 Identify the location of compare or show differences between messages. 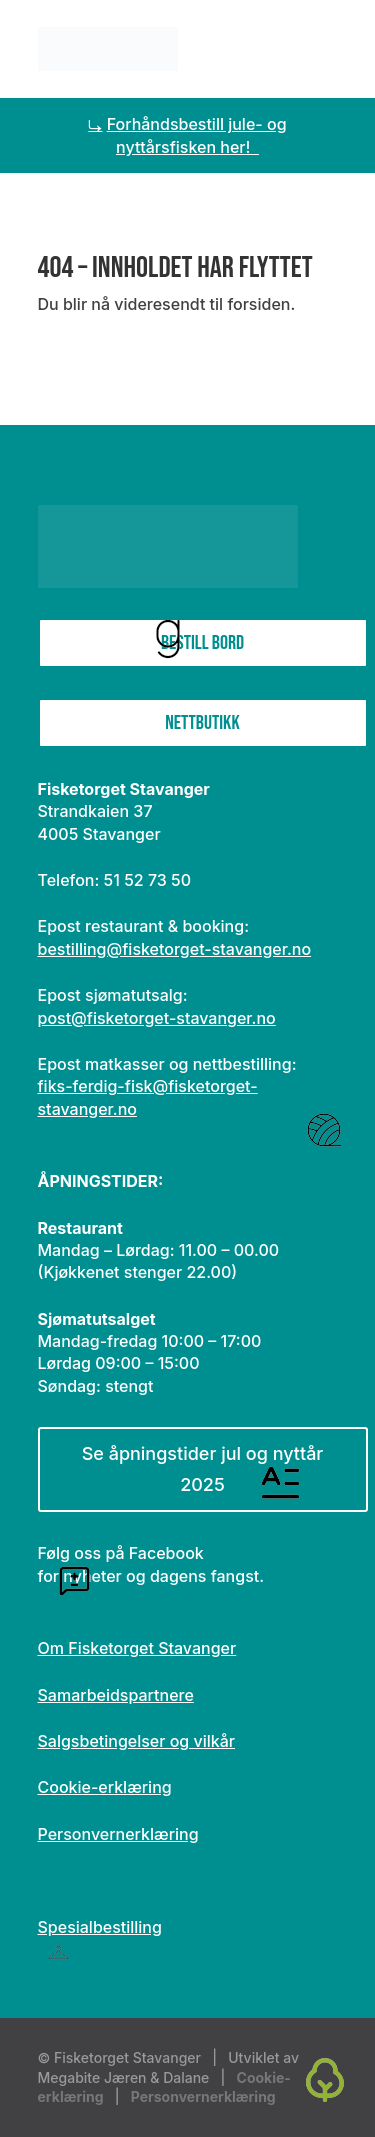
(74, 1580).